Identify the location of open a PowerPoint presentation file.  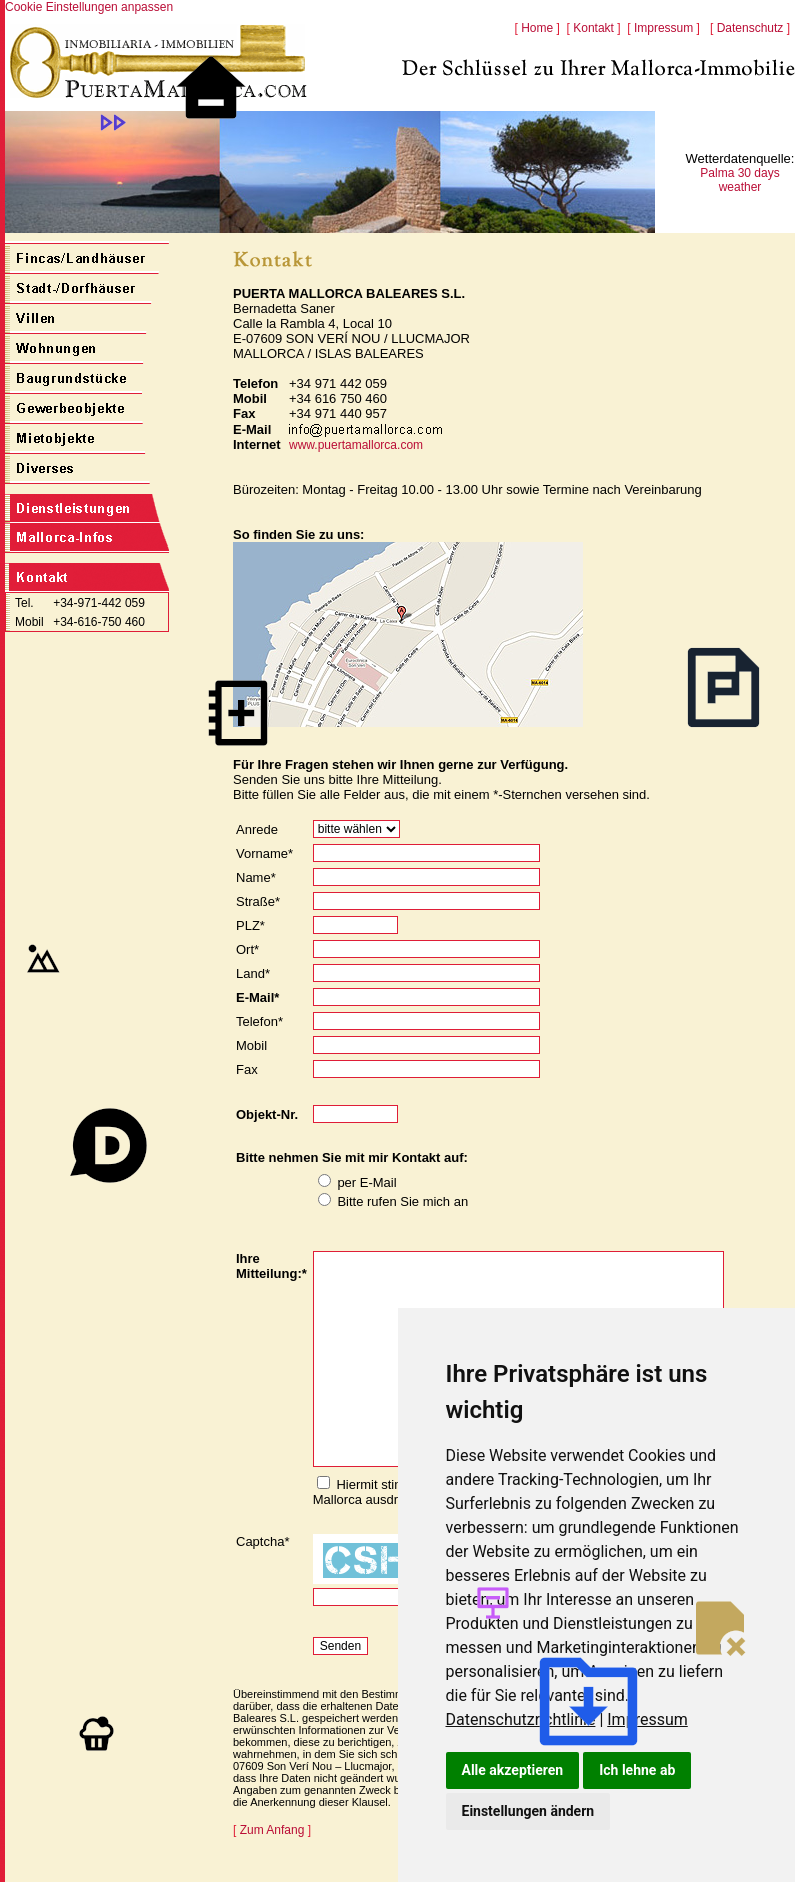
(723, 687).